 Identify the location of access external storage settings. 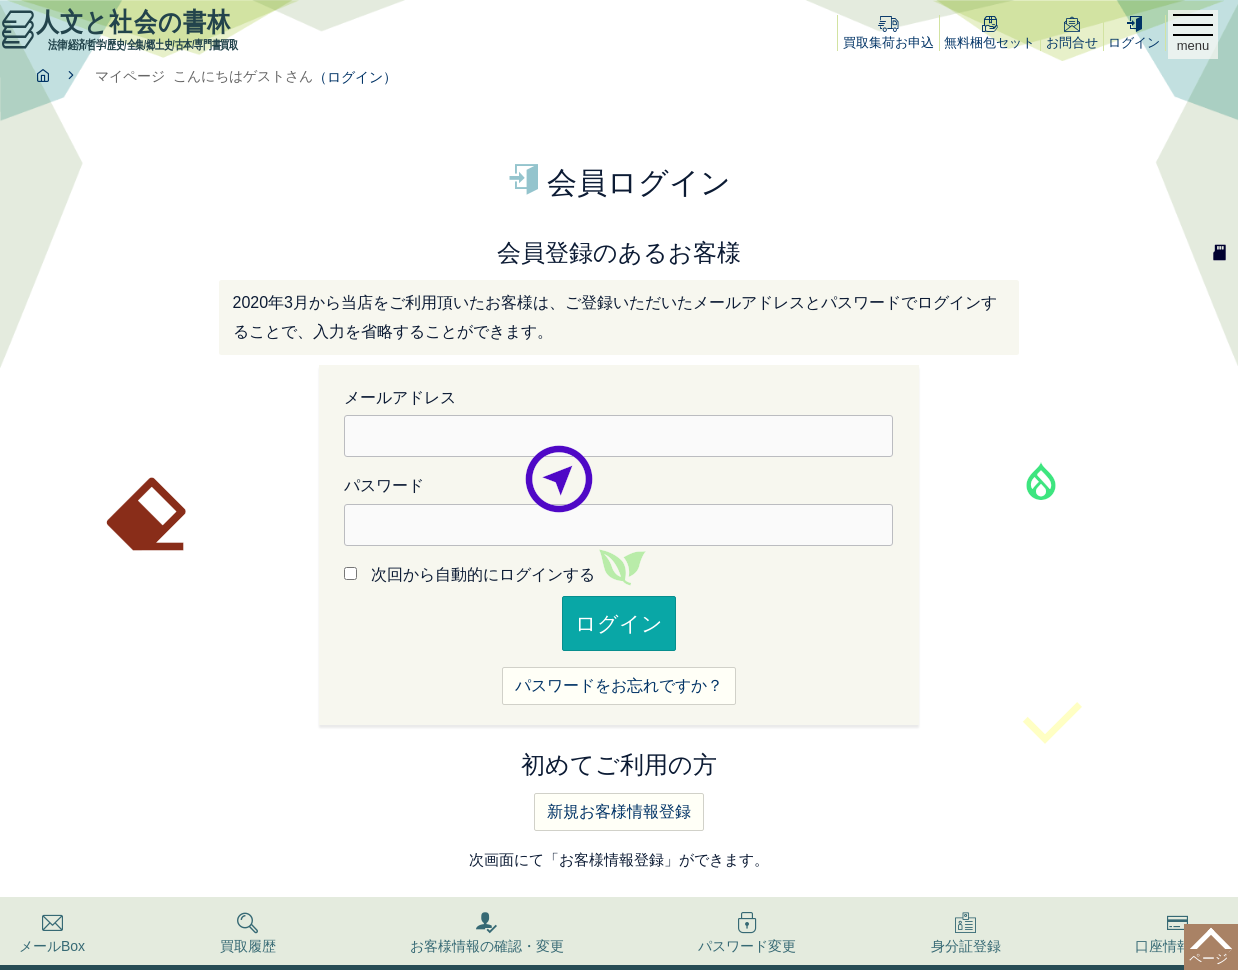
(1219, 252).